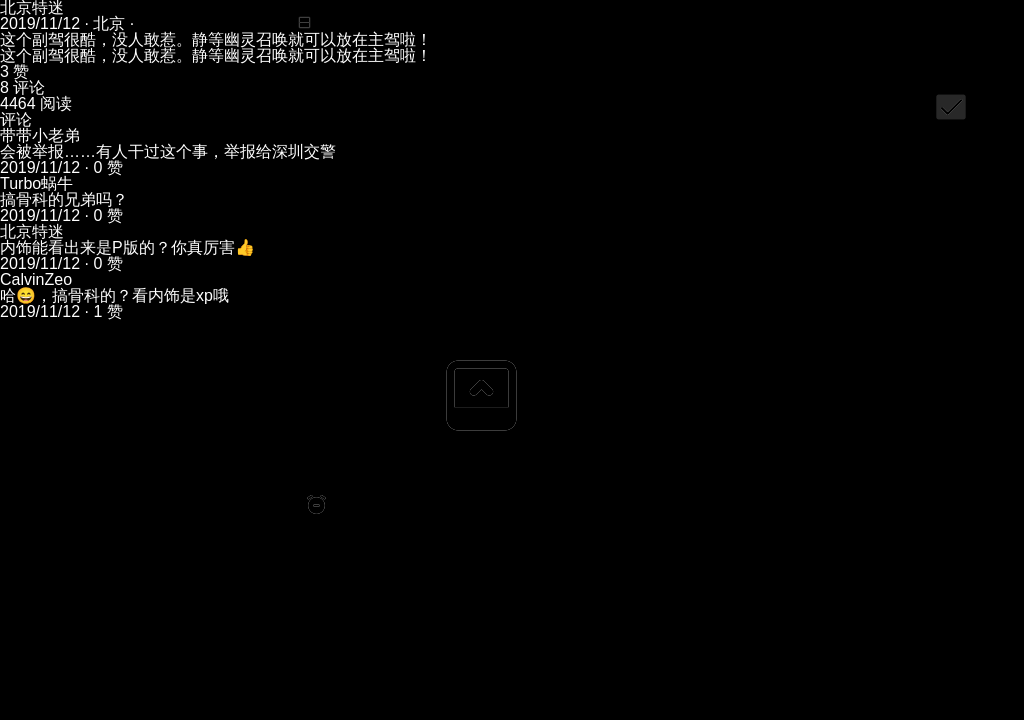 This screenshot has width=1024, height=720. What do you see at coordinates (316, 504) in the screenshot?
I see `remove or delete an alarm` at bounding box center [316, 504].